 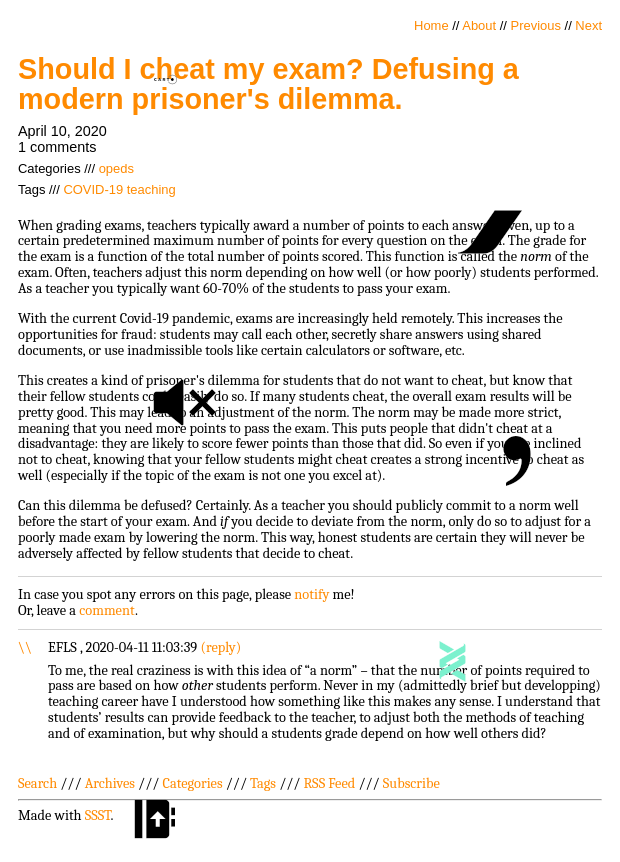 I want to click on helix brand logo, so click(x=452, y=661).